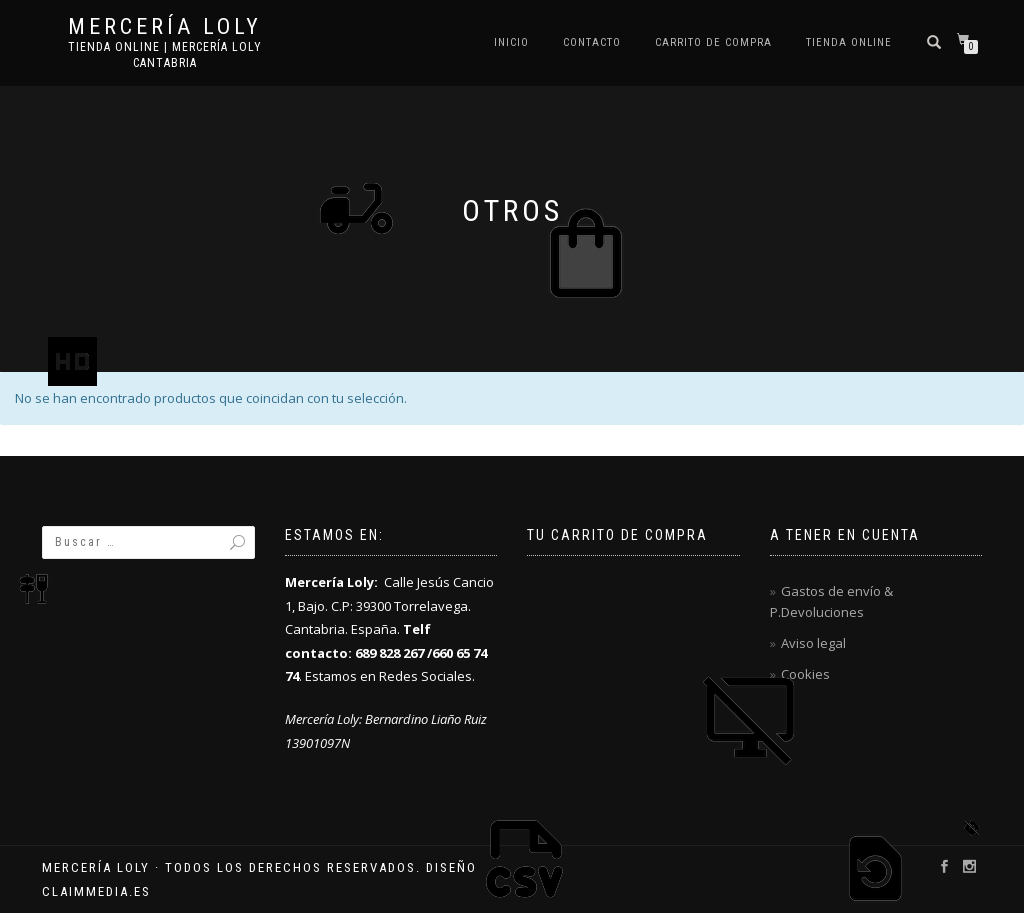 The image size is (1024, 913). I want to click on open or view a CSV file, so click(526, 862).